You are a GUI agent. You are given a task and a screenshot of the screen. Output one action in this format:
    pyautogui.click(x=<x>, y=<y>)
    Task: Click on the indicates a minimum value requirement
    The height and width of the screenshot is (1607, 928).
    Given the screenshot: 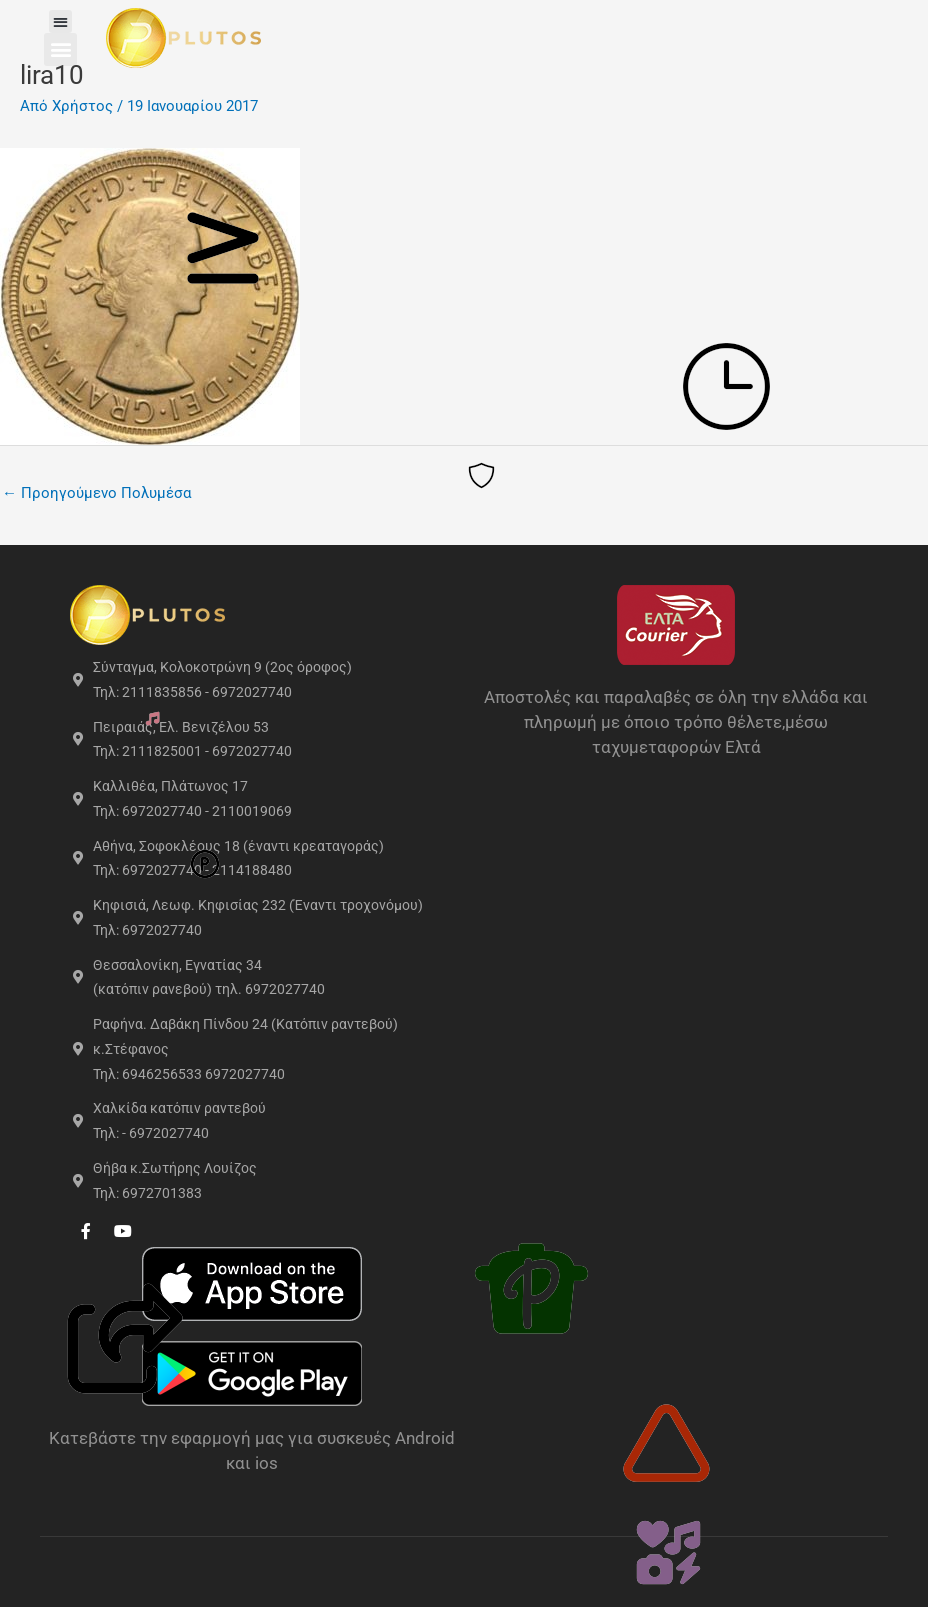 What is the action you would take?
    pyautogui.click(x=223, y=248)
    